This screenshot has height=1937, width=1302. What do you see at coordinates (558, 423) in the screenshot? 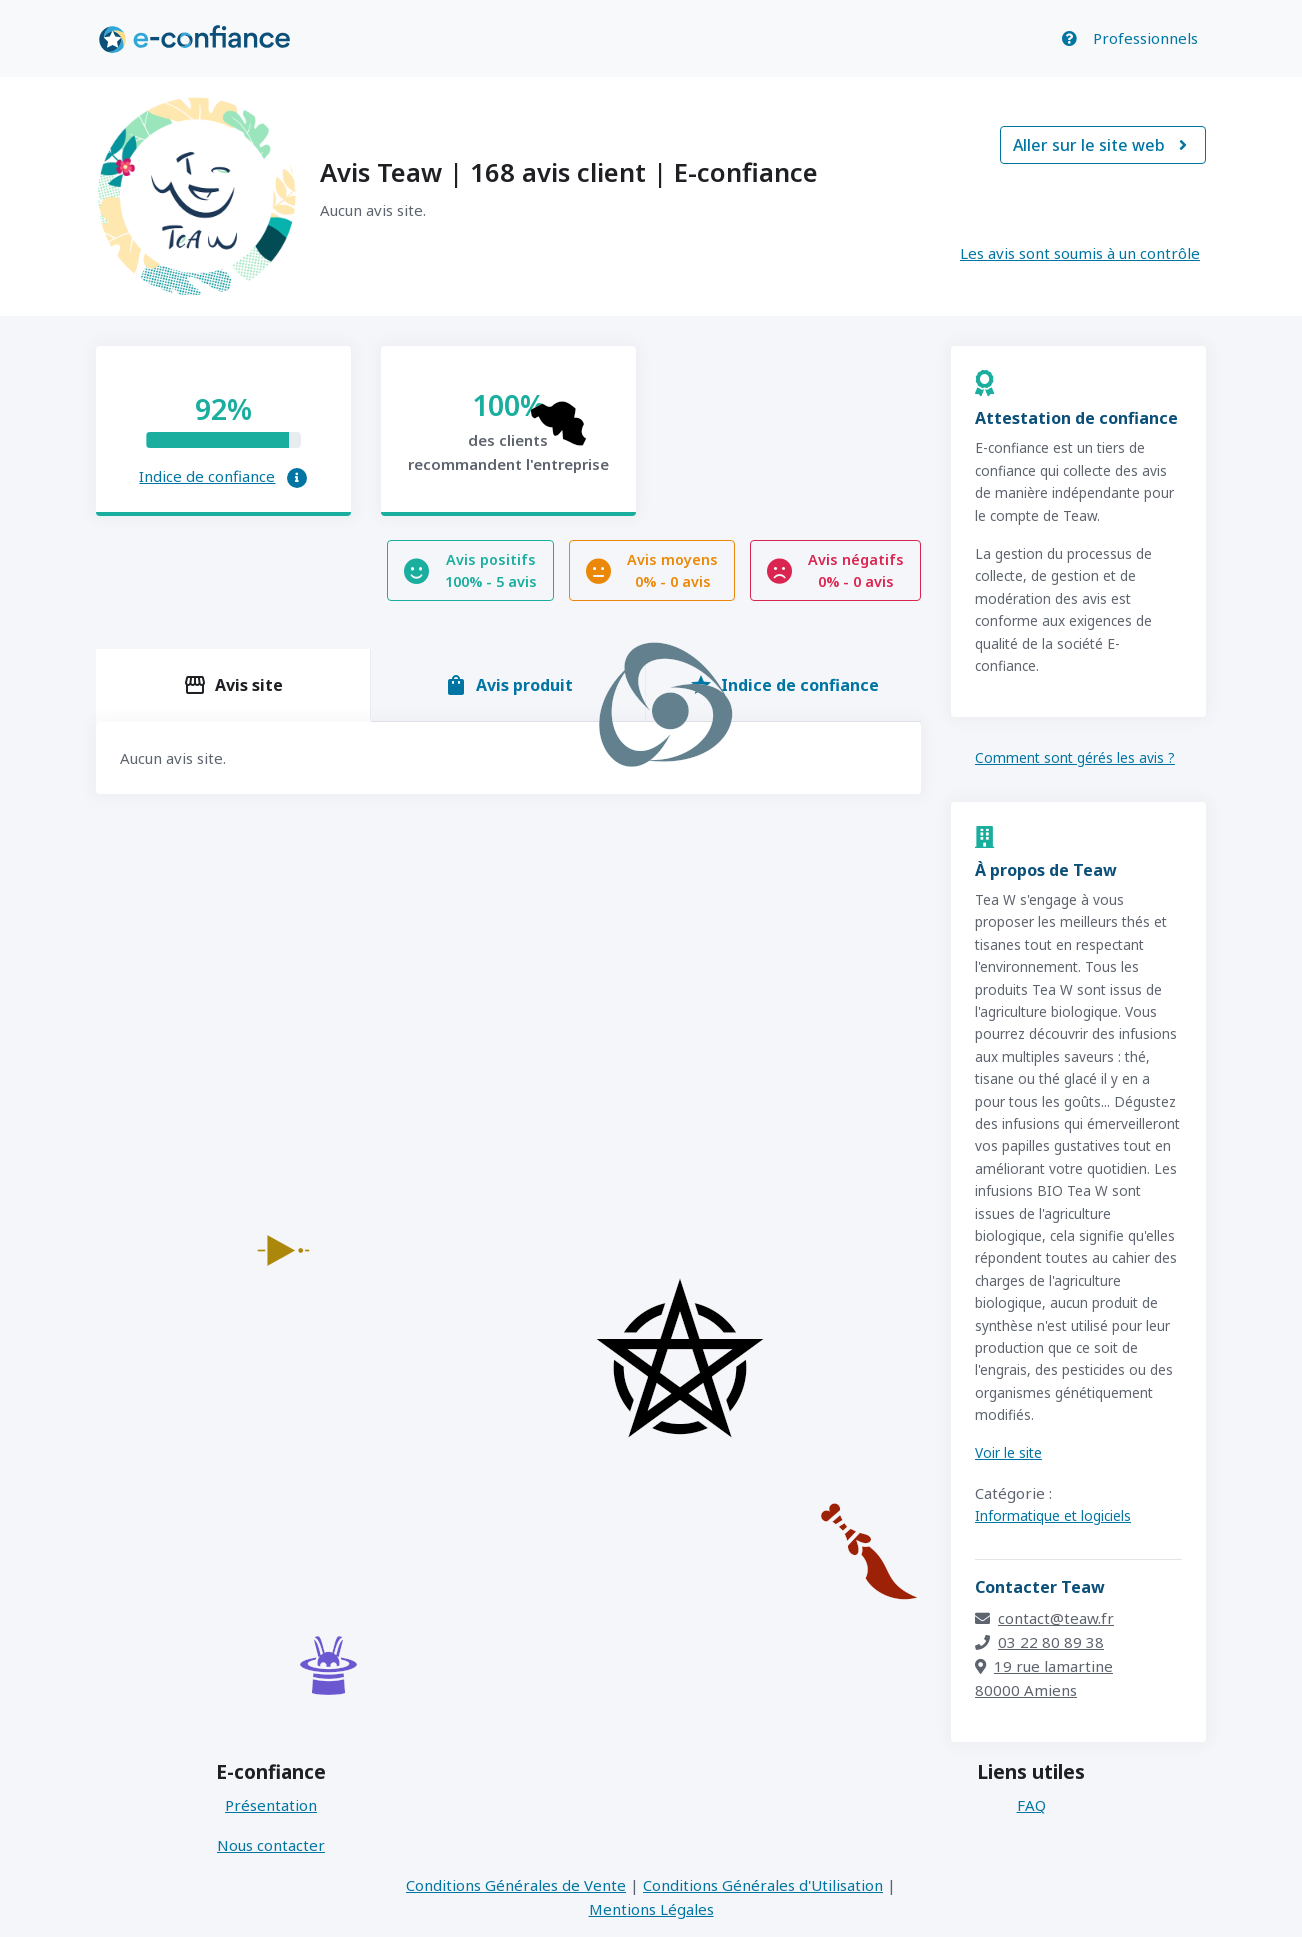
I see `select Belgium as country or region` at bounding box center [558, 423].